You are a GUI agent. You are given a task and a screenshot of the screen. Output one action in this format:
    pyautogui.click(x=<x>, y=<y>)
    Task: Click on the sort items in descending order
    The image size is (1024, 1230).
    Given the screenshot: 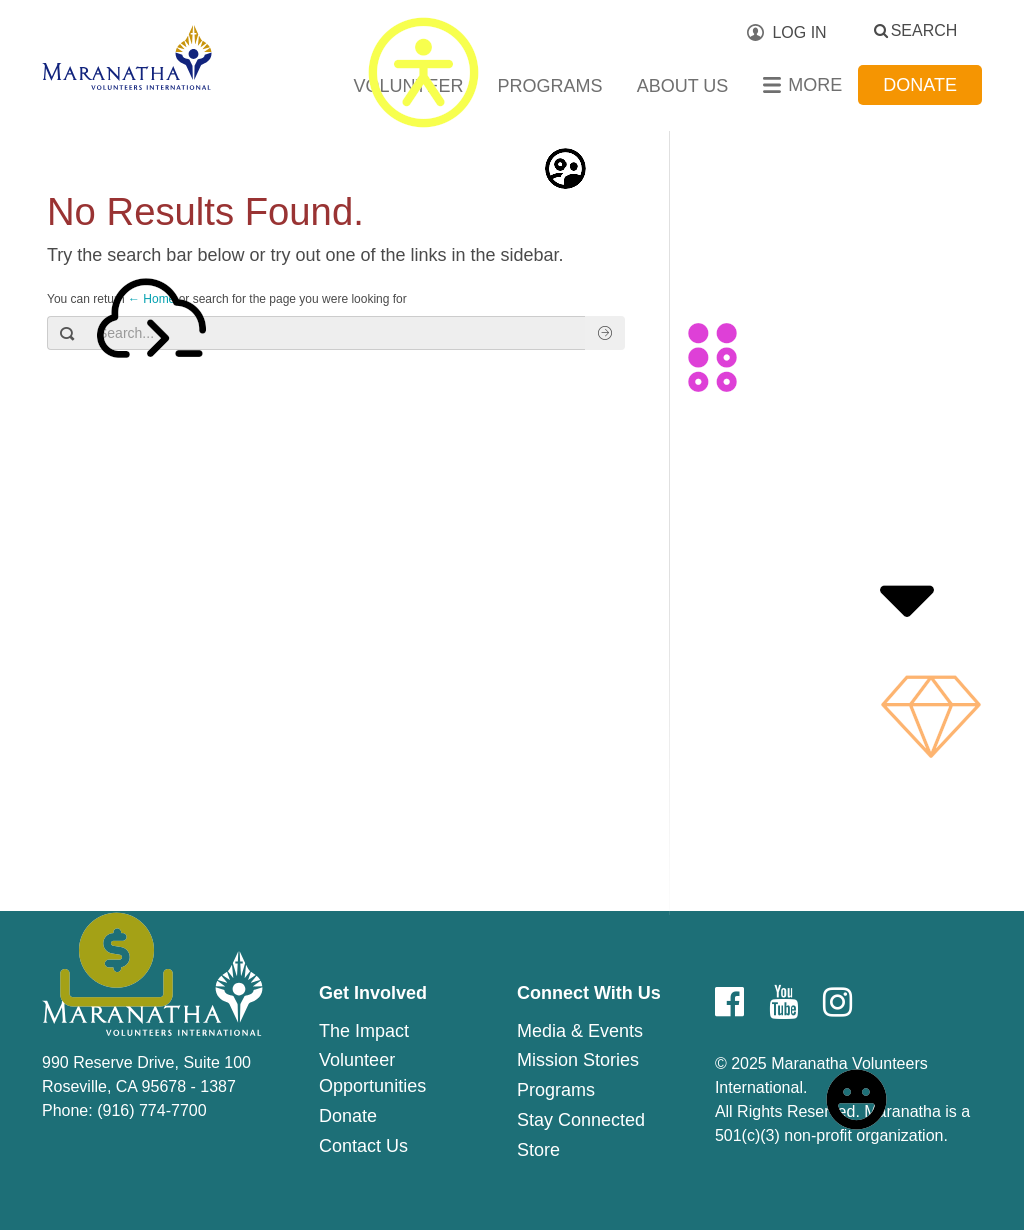 What is the action you would take?
    pyautogui.click(x=907, y=581)
    